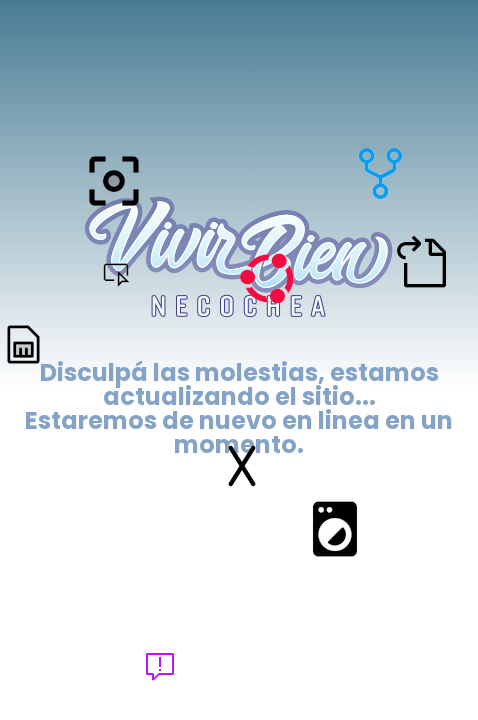 This screenshot has height=720, width=478. What do you see at coordinates (425, 263) in the screenshot?
I see `go to file or navigate to a specific file` at bounding box center [425, 263].